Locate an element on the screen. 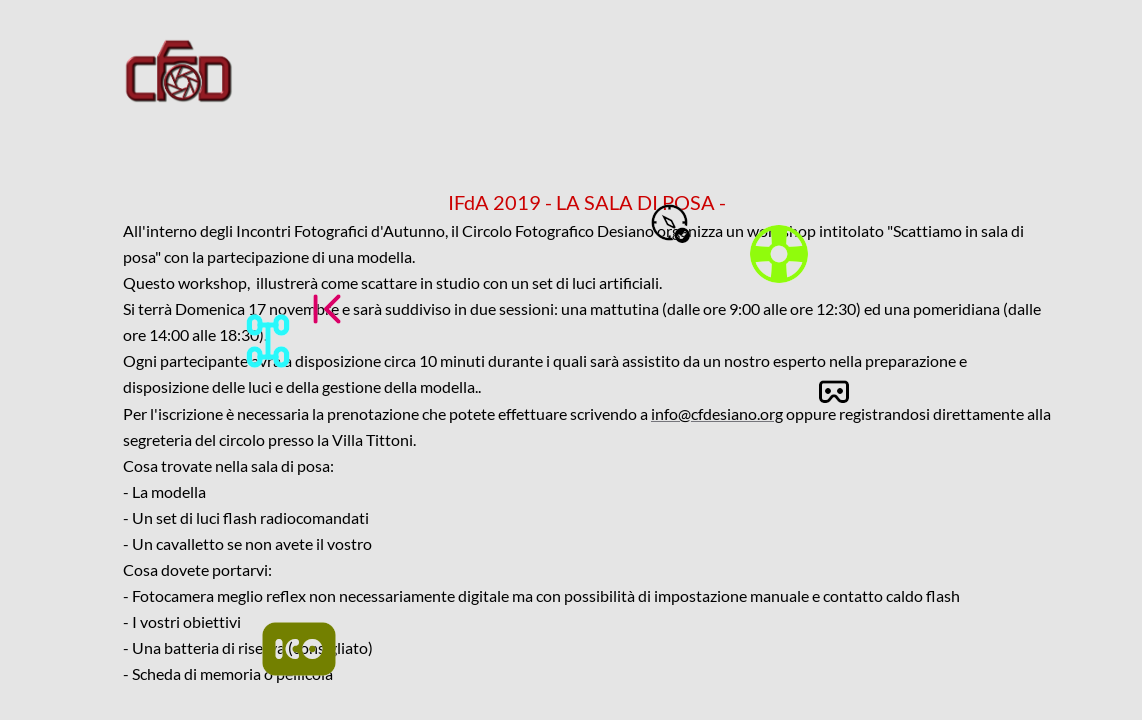 The width and height of the screenshot is (1142, 720). access help or support center is located at coordinates (779, 254).